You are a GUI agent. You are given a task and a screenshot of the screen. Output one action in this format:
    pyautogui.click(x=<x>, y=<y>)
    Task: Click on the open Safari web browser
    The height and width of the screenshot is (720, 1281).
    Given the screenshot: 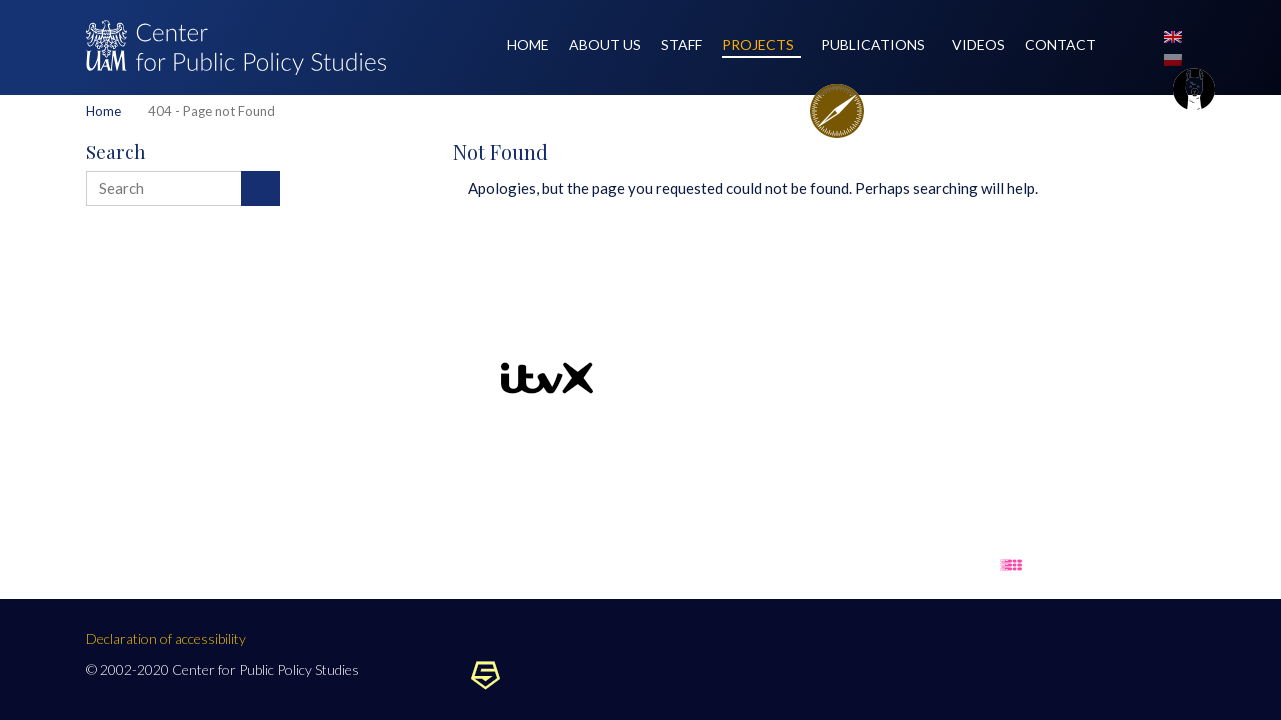 What is the action you would take?
    pyautogui.click(x=837, y=111)
    